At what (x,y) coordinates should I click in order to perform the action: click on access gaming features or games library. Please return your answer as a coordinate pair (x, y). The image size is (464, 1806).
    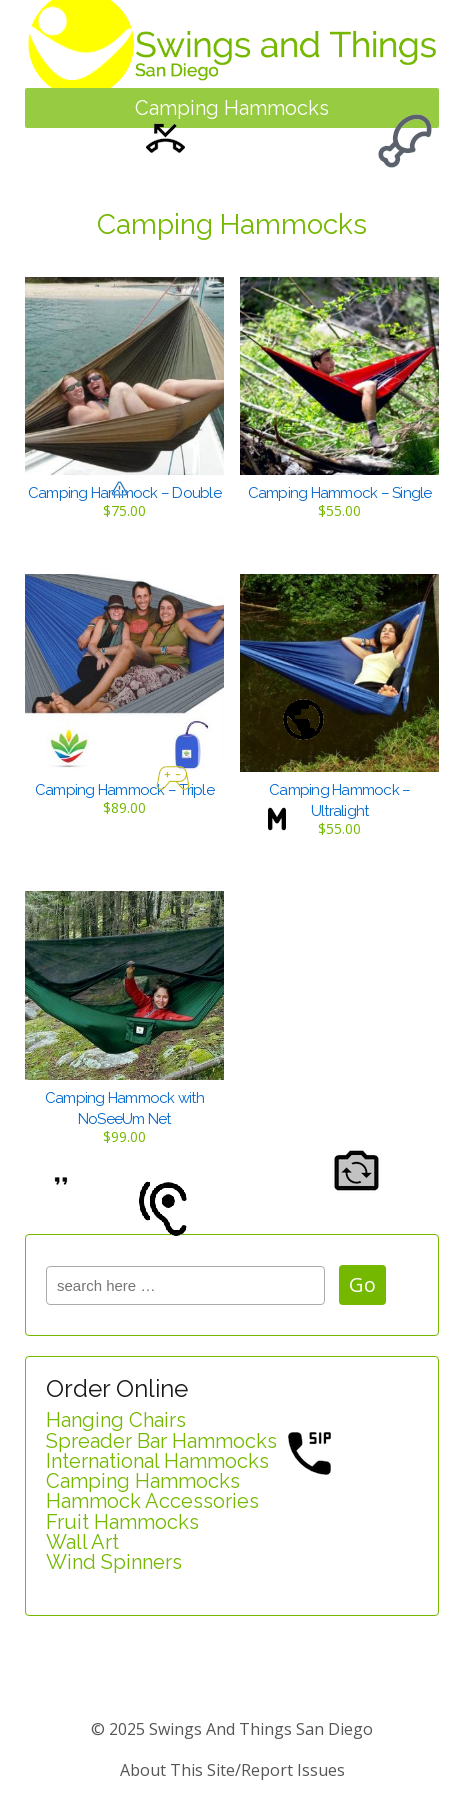
    Looking at the image, I should click on (173, 778).